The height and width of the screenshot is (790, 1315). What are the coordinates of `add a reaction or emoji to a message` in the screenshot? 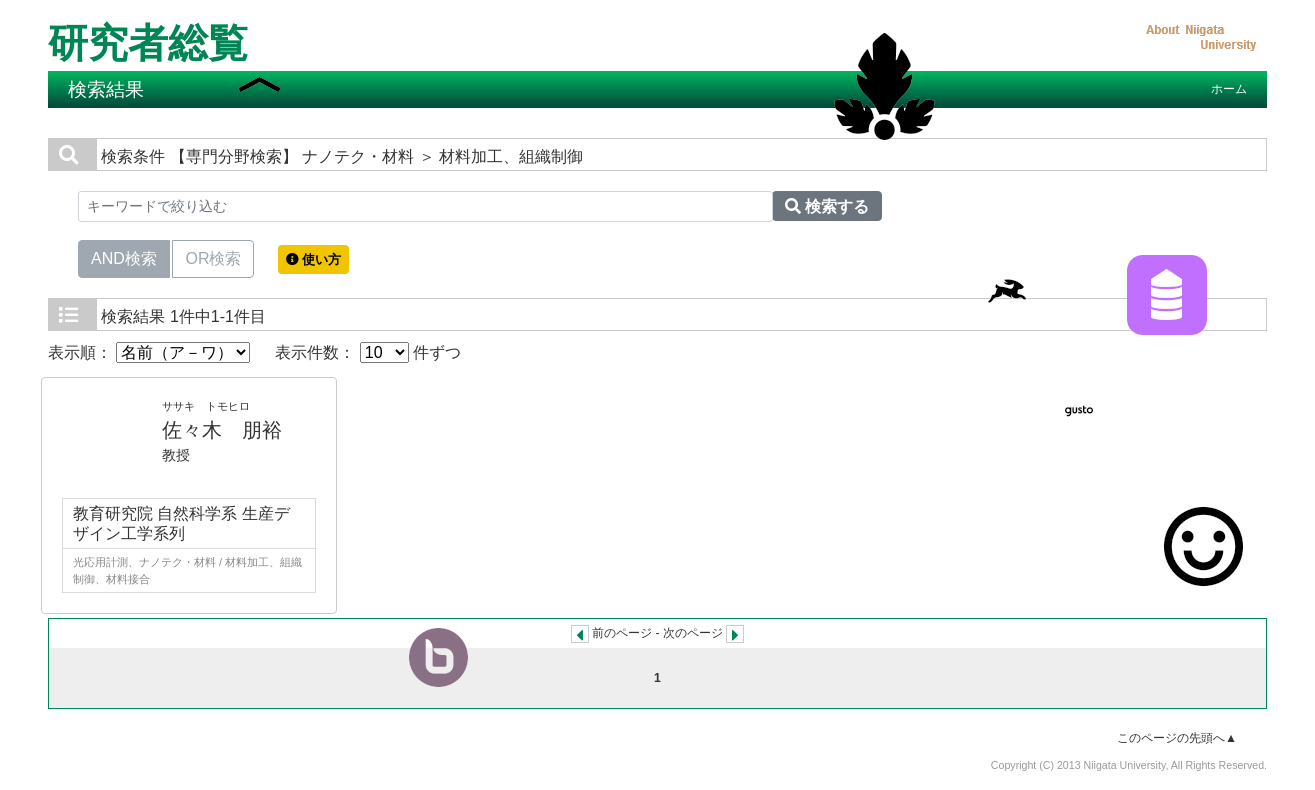 It's located at (1203, 546).